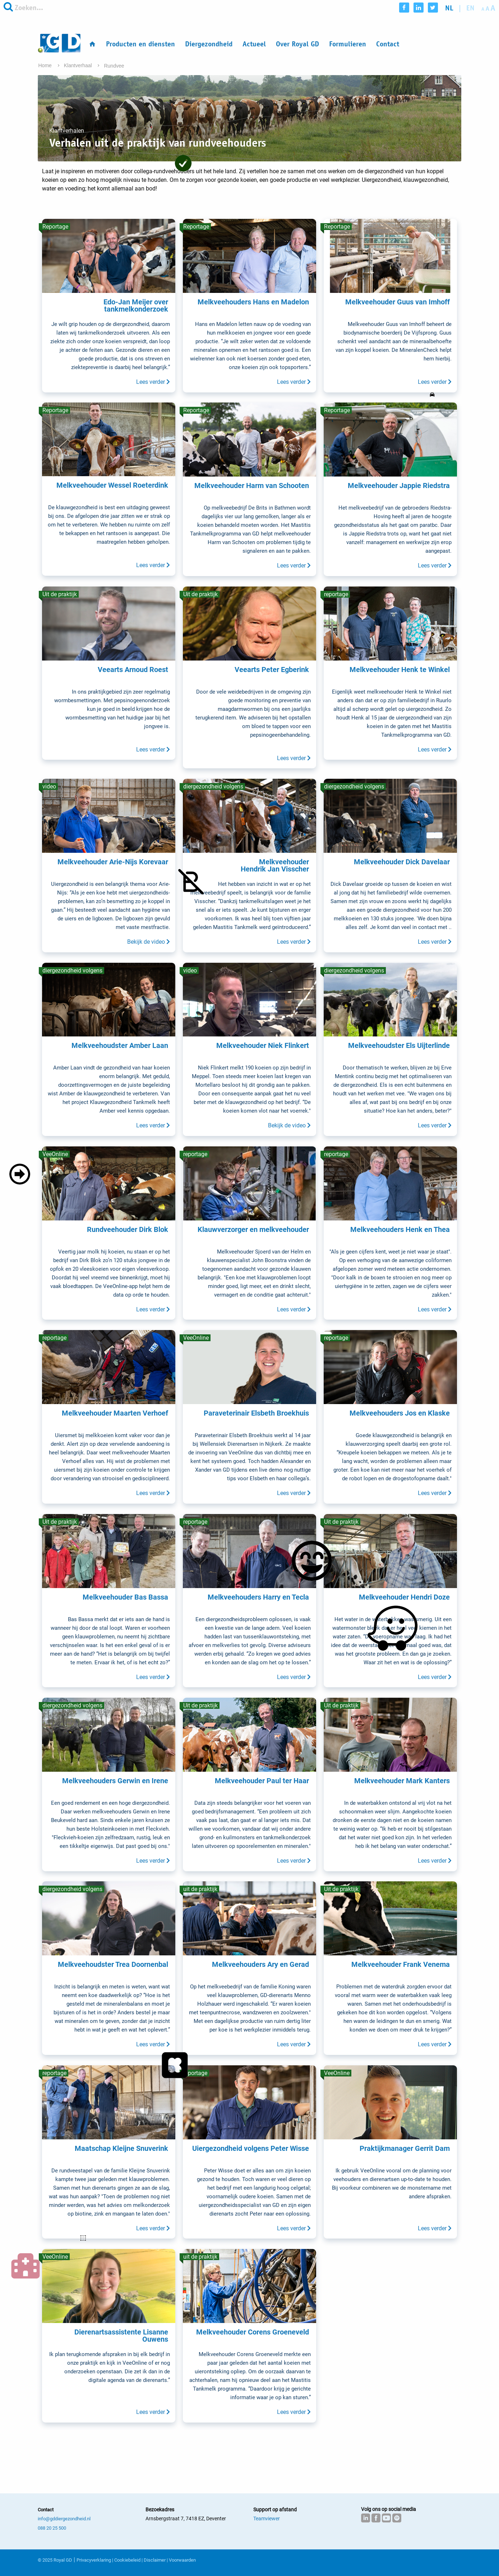  I want to click on open Waze navigation app, so click(392, 1628).